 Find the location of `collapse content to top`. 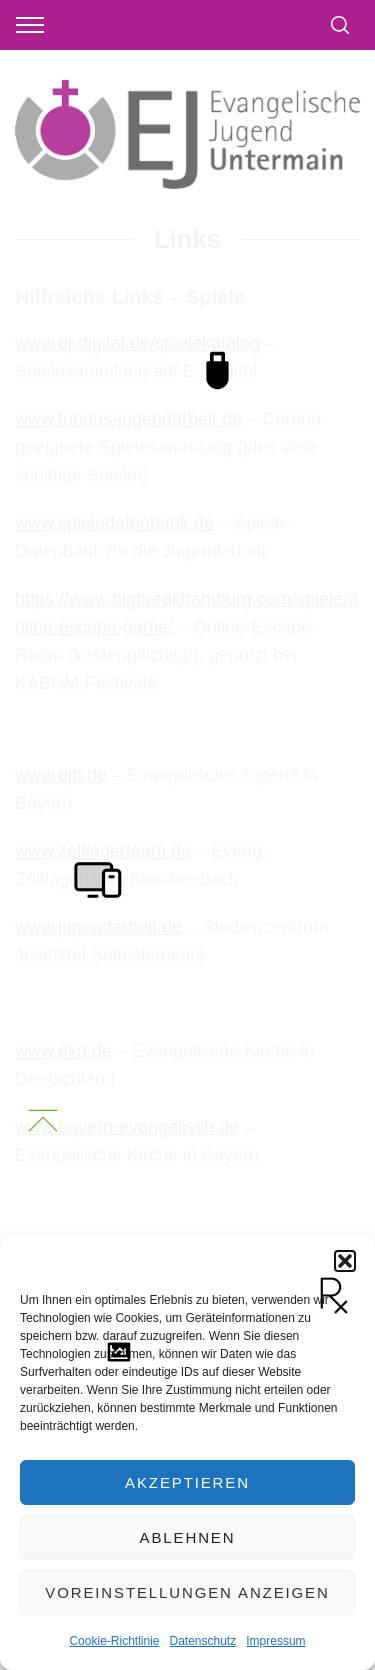

collapse content to top is located at coordinates (43, 1120).